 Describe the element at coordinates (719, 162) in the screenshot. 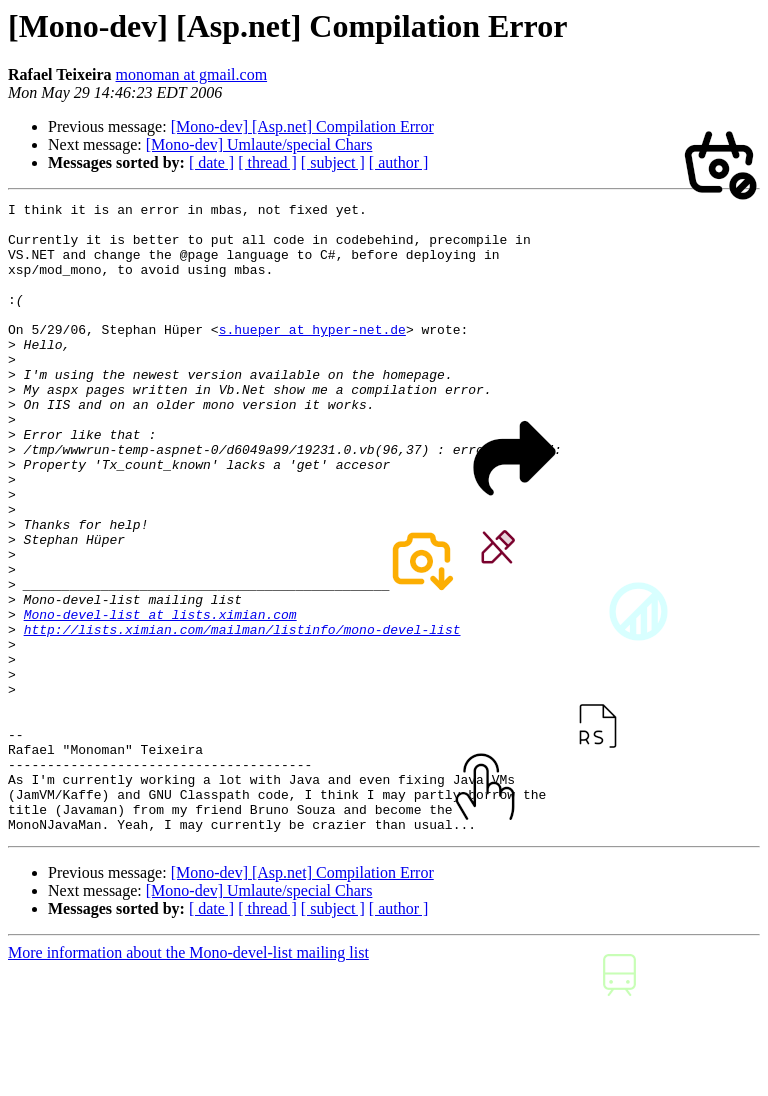

I see `cancel or remove shopping basket` at that location.